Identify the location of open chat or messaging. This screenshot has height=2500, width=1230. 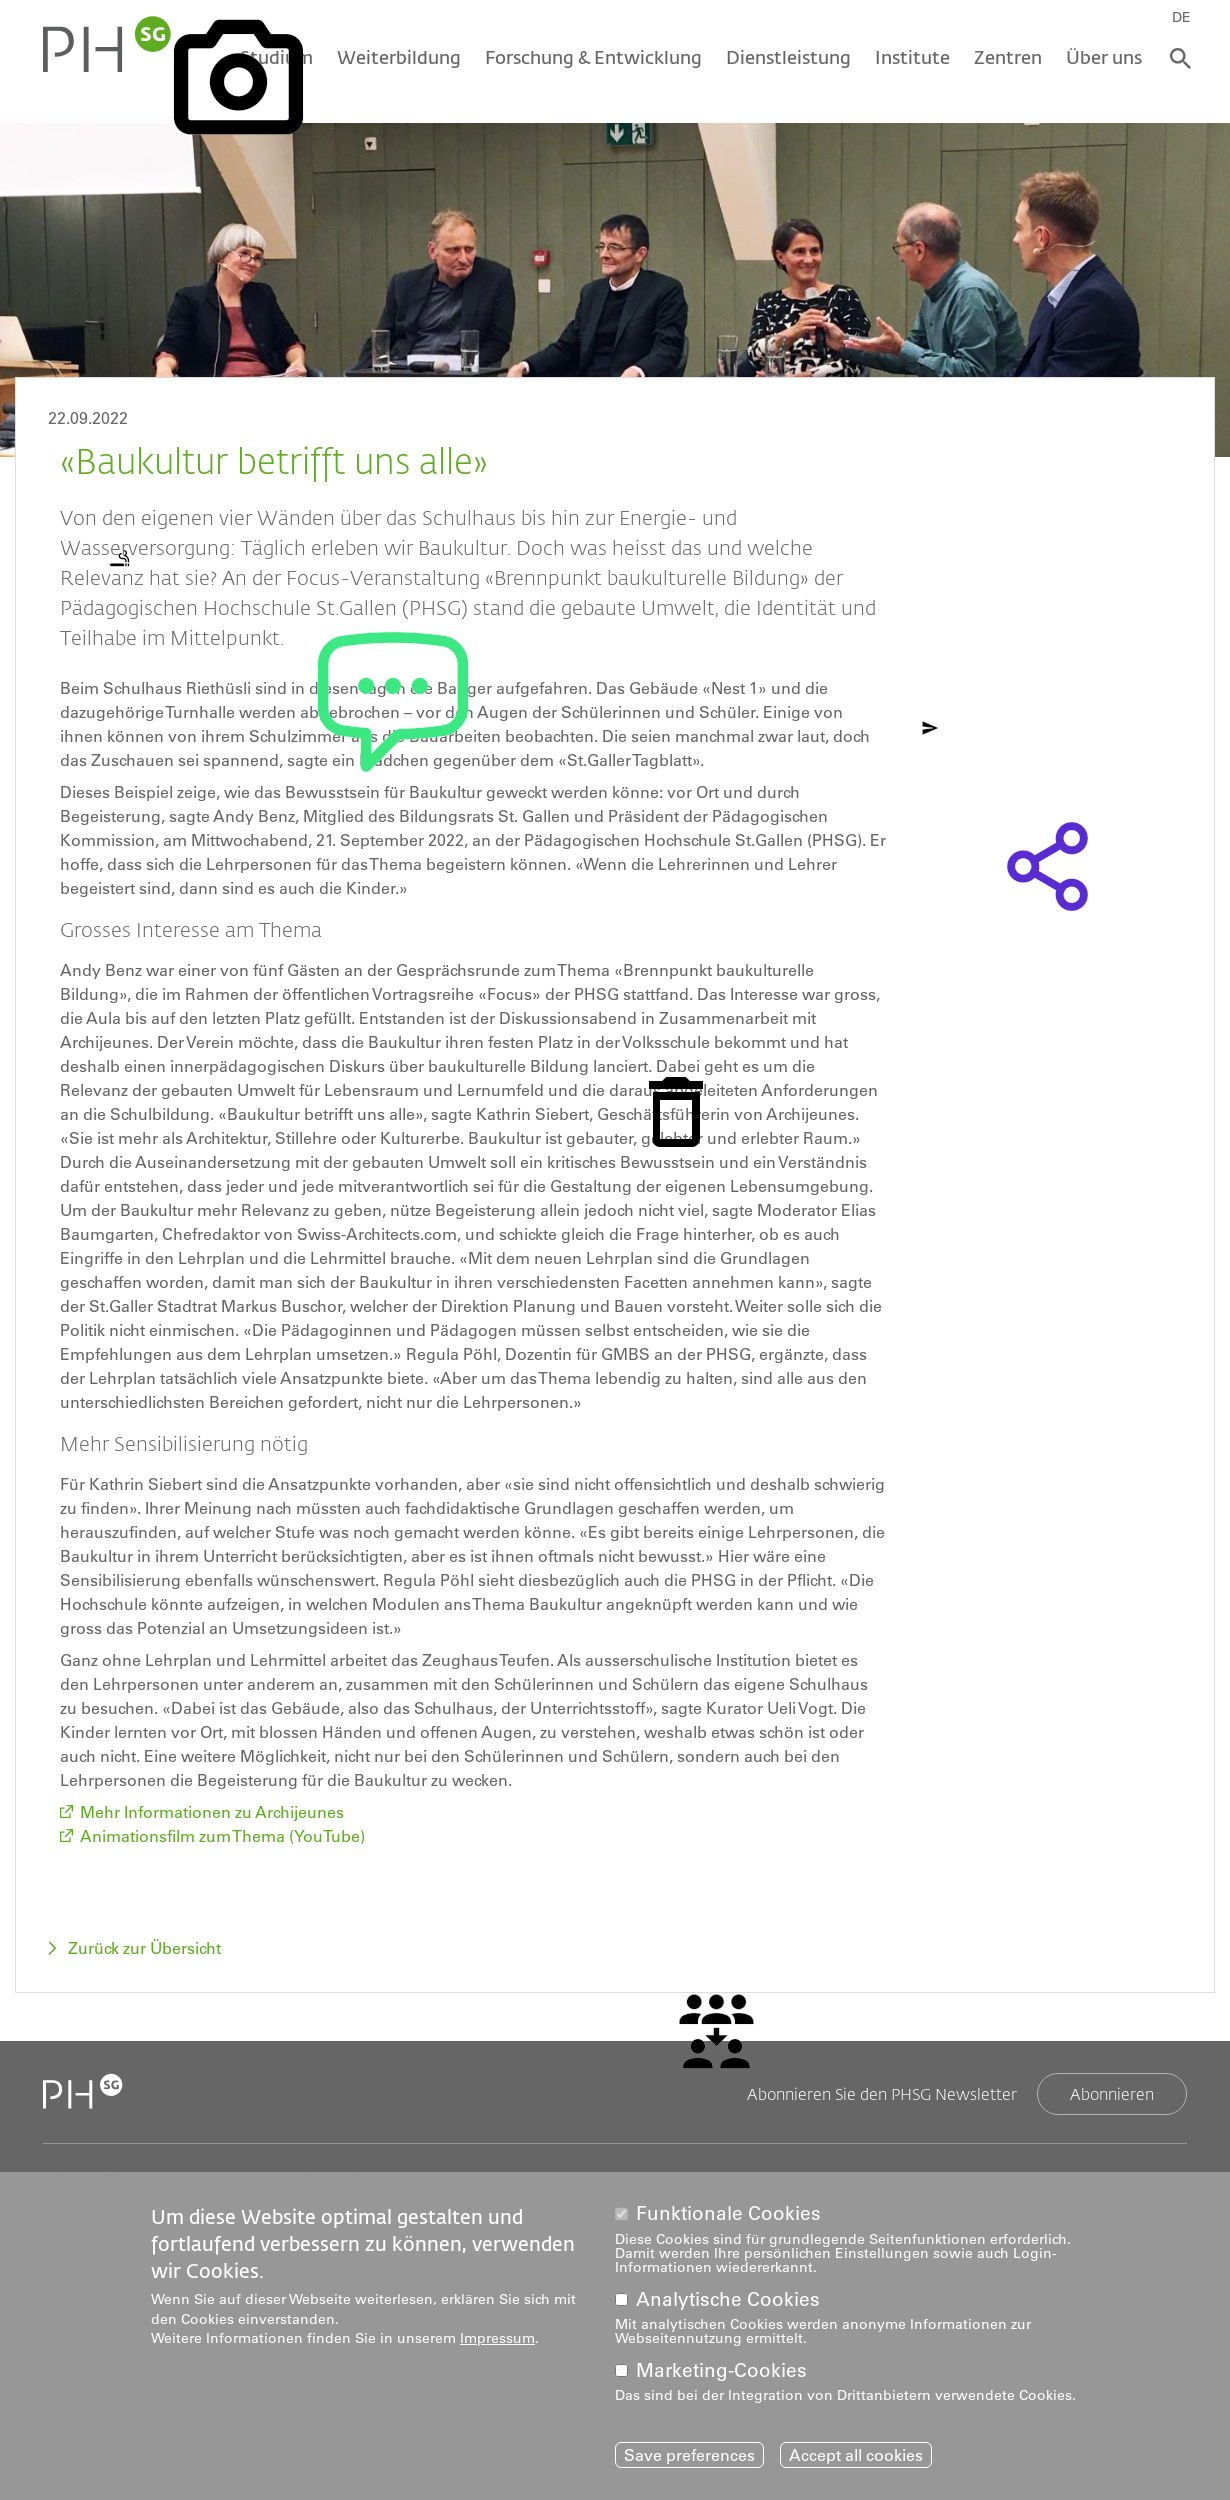
(393, 702).